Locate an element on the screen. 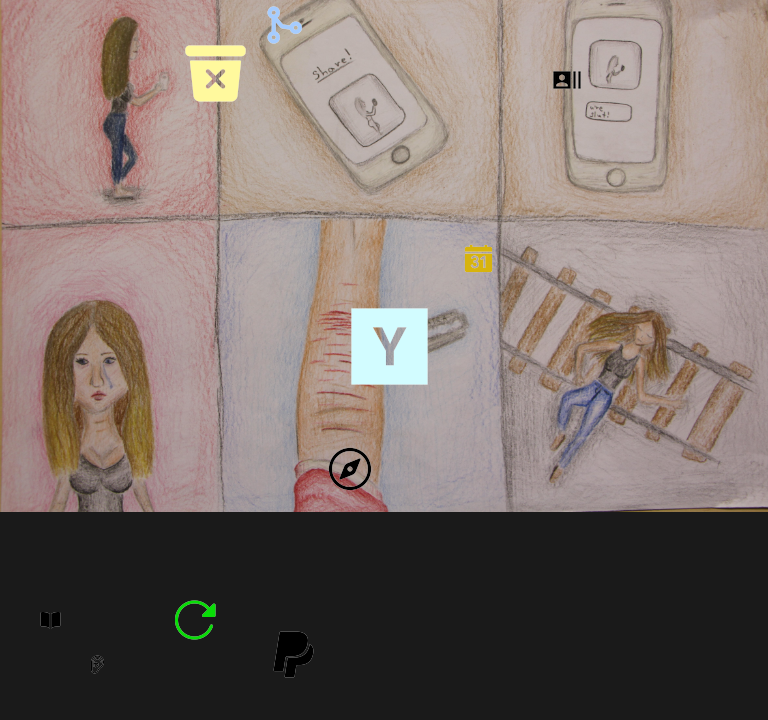 The height and width of the screenshot is (720, 768). open reading or library section is located at coordinates (50, 620).